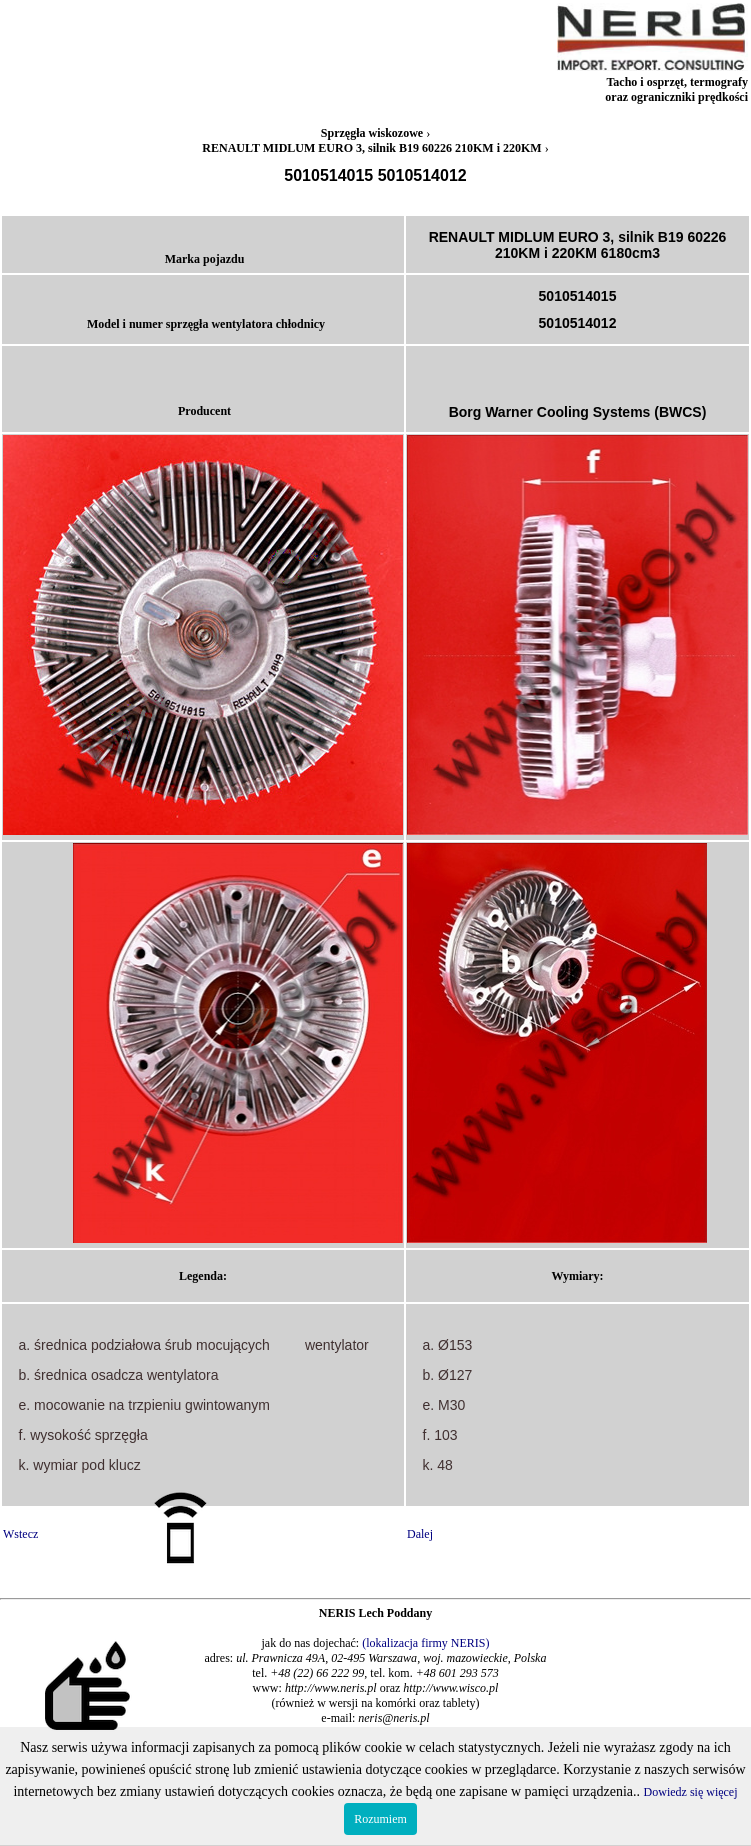 Image resolution: width=751 pixels, height=1846 pixels. I want to click on enable speakerphone during a call, so click(180, 1529).